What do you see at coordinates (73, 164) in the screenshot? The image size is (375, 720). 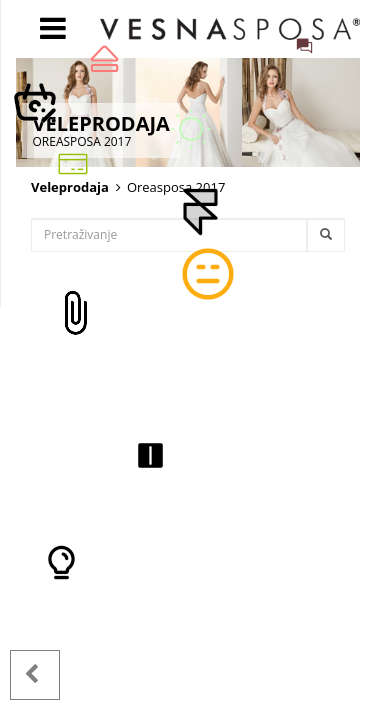 I see `manage payment methods` at bounding box center [73, 164].